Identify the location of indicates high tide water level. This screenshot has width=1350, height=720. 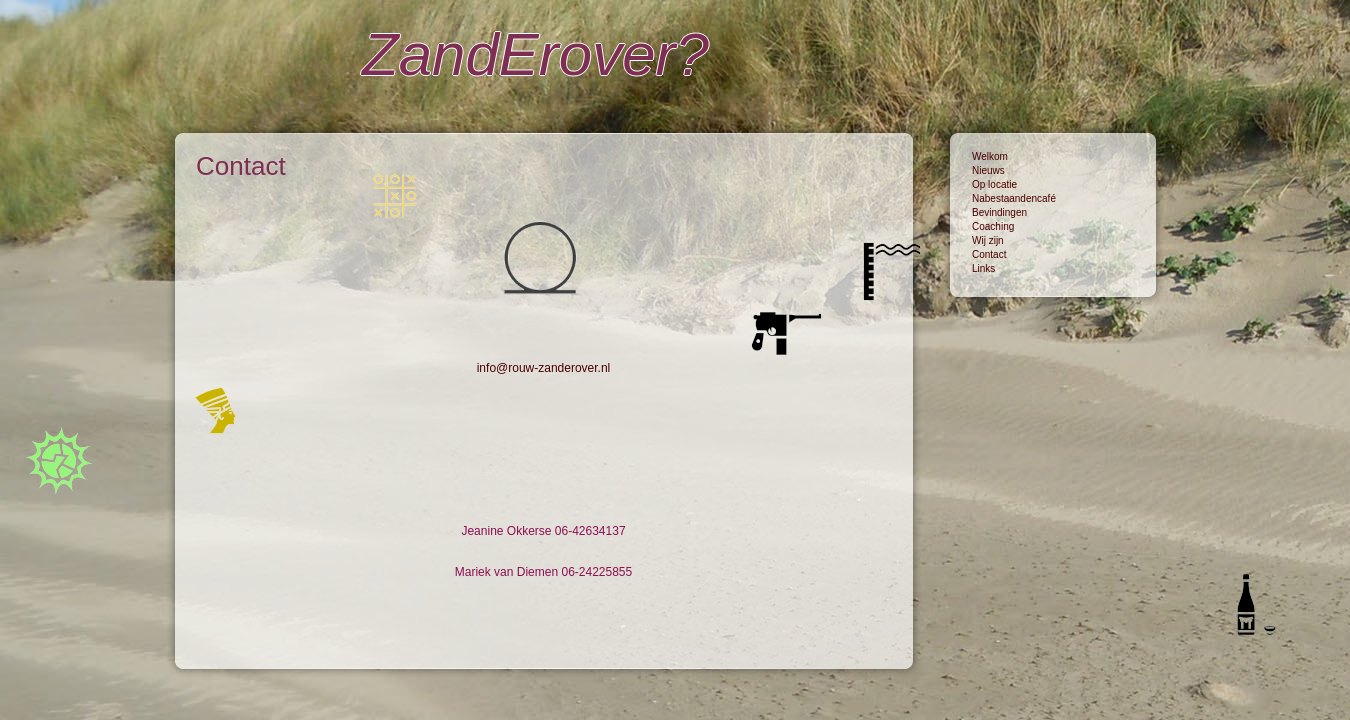
(890, 271).